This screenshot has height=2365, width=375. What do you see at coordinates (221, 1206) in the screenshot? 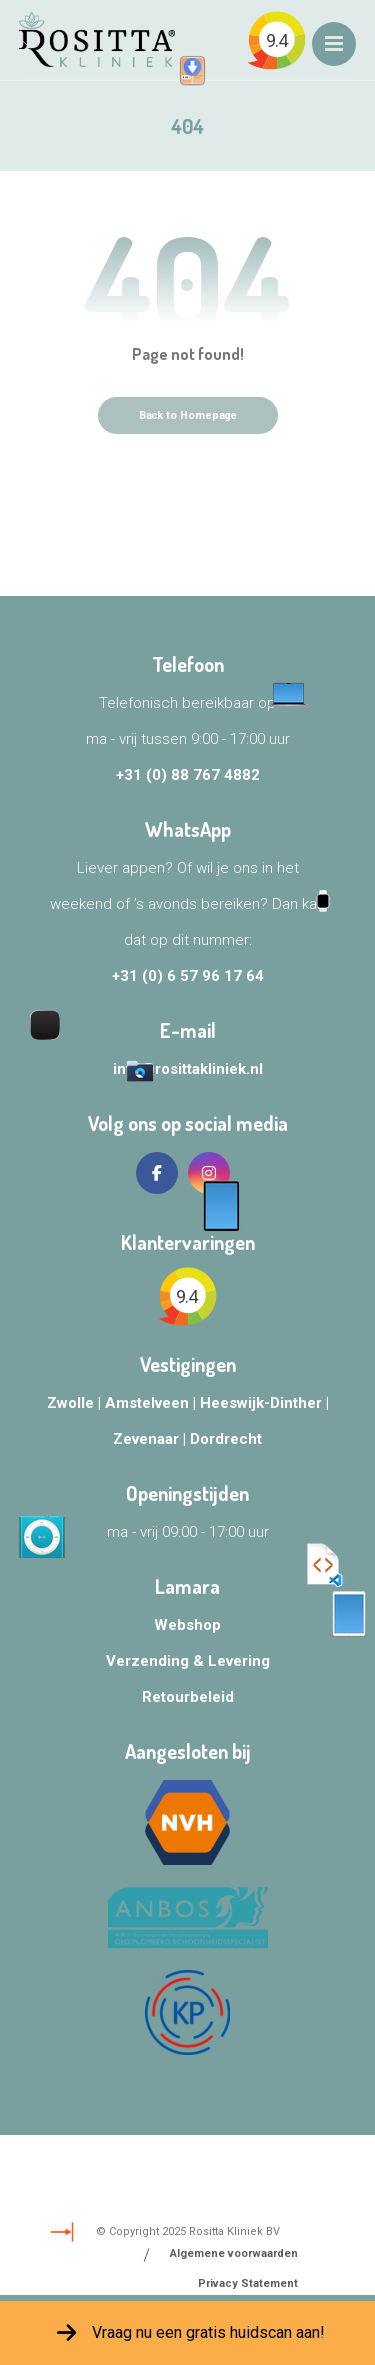
I see `iPad Air M2 device icon` at bounding box center [221, 1206].